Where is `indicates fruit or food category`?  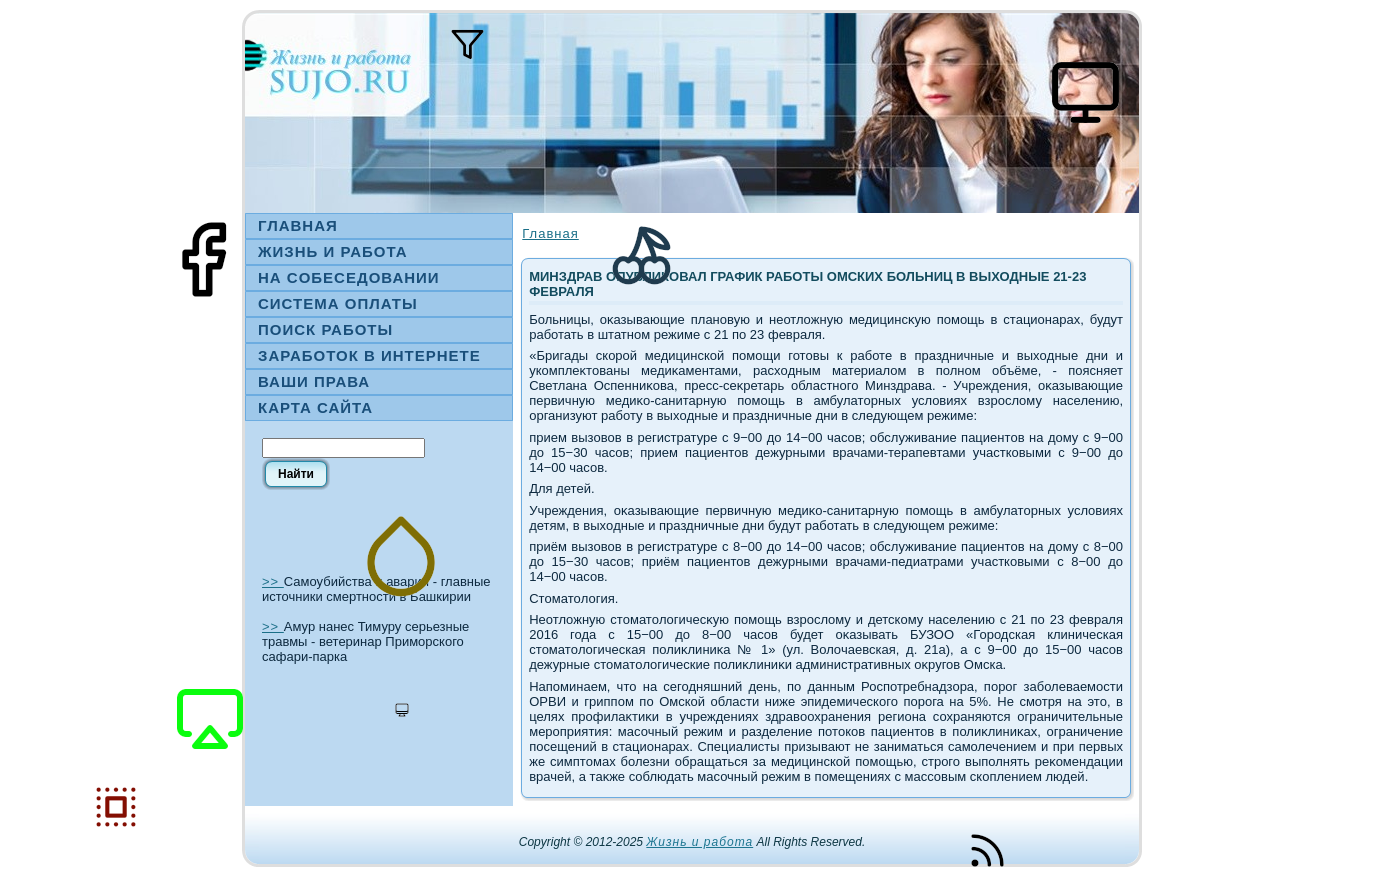
indicates fruit or food category is located at coordinates (641, 255).